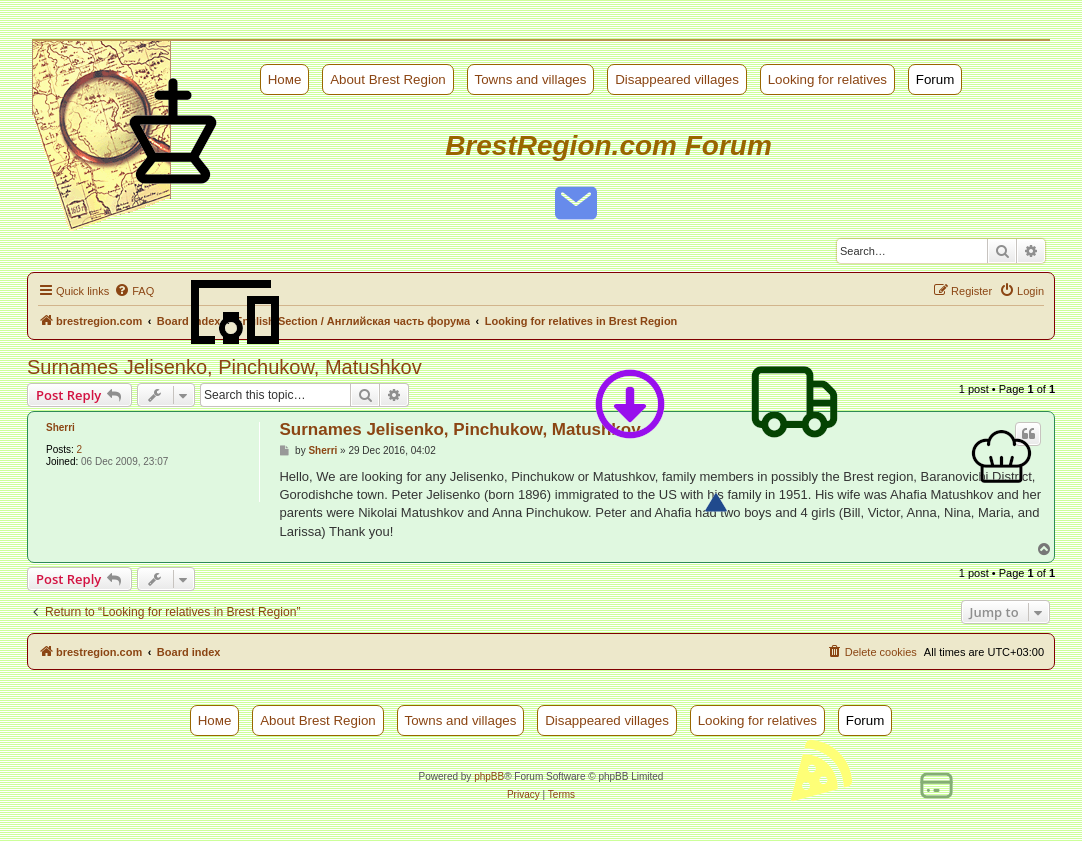 The image size is (1082, 841). Describe the element at coordinates (794, 399) in the screenshot. I see `track your delivery or shipment` at that location.